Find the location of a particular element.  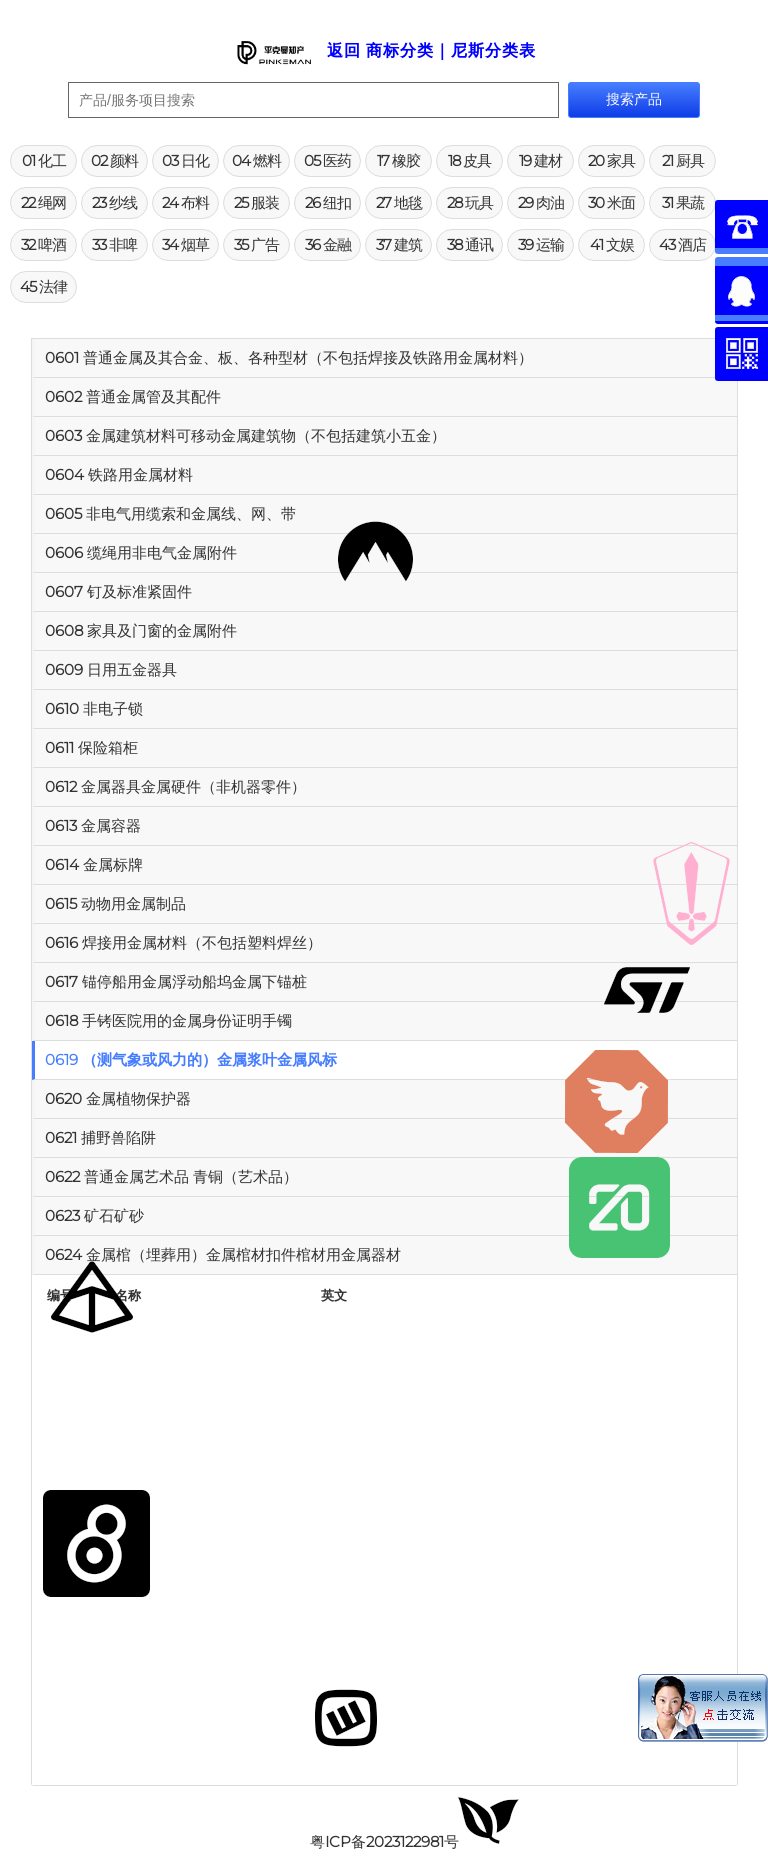

open the Max streaming app is located at coordinates (96, 1543).